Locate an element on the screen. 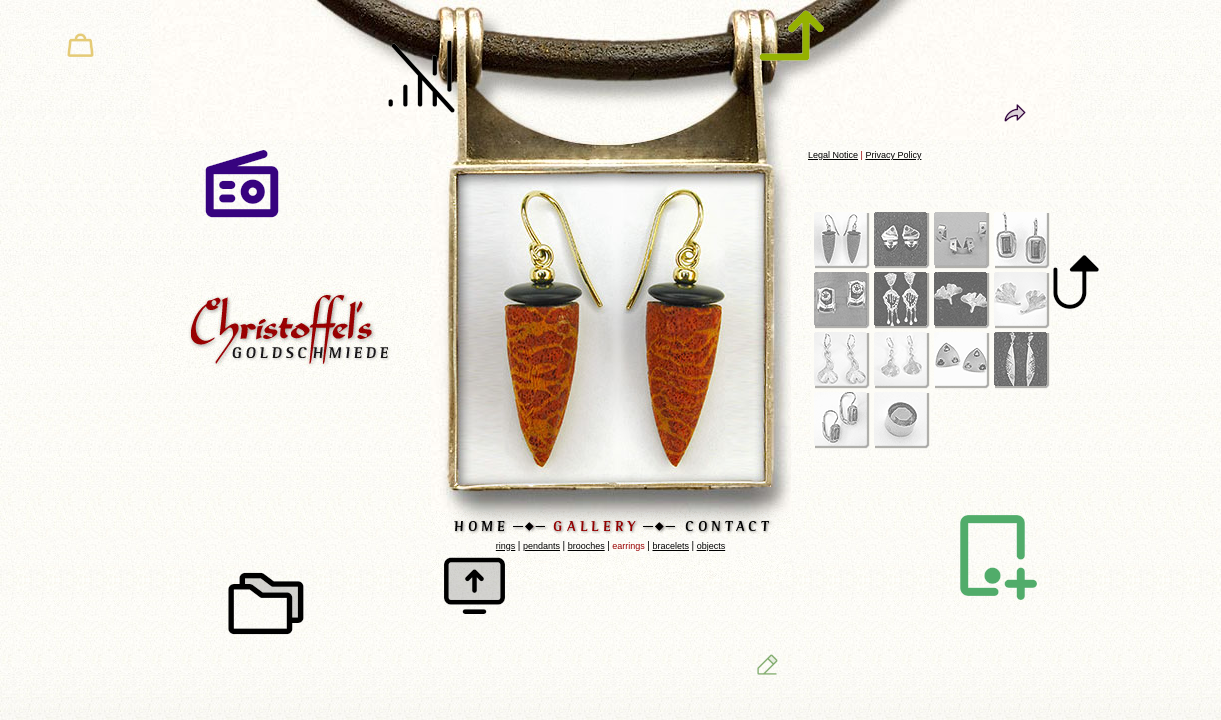  edit text or content is located at coordinates (767, 665).